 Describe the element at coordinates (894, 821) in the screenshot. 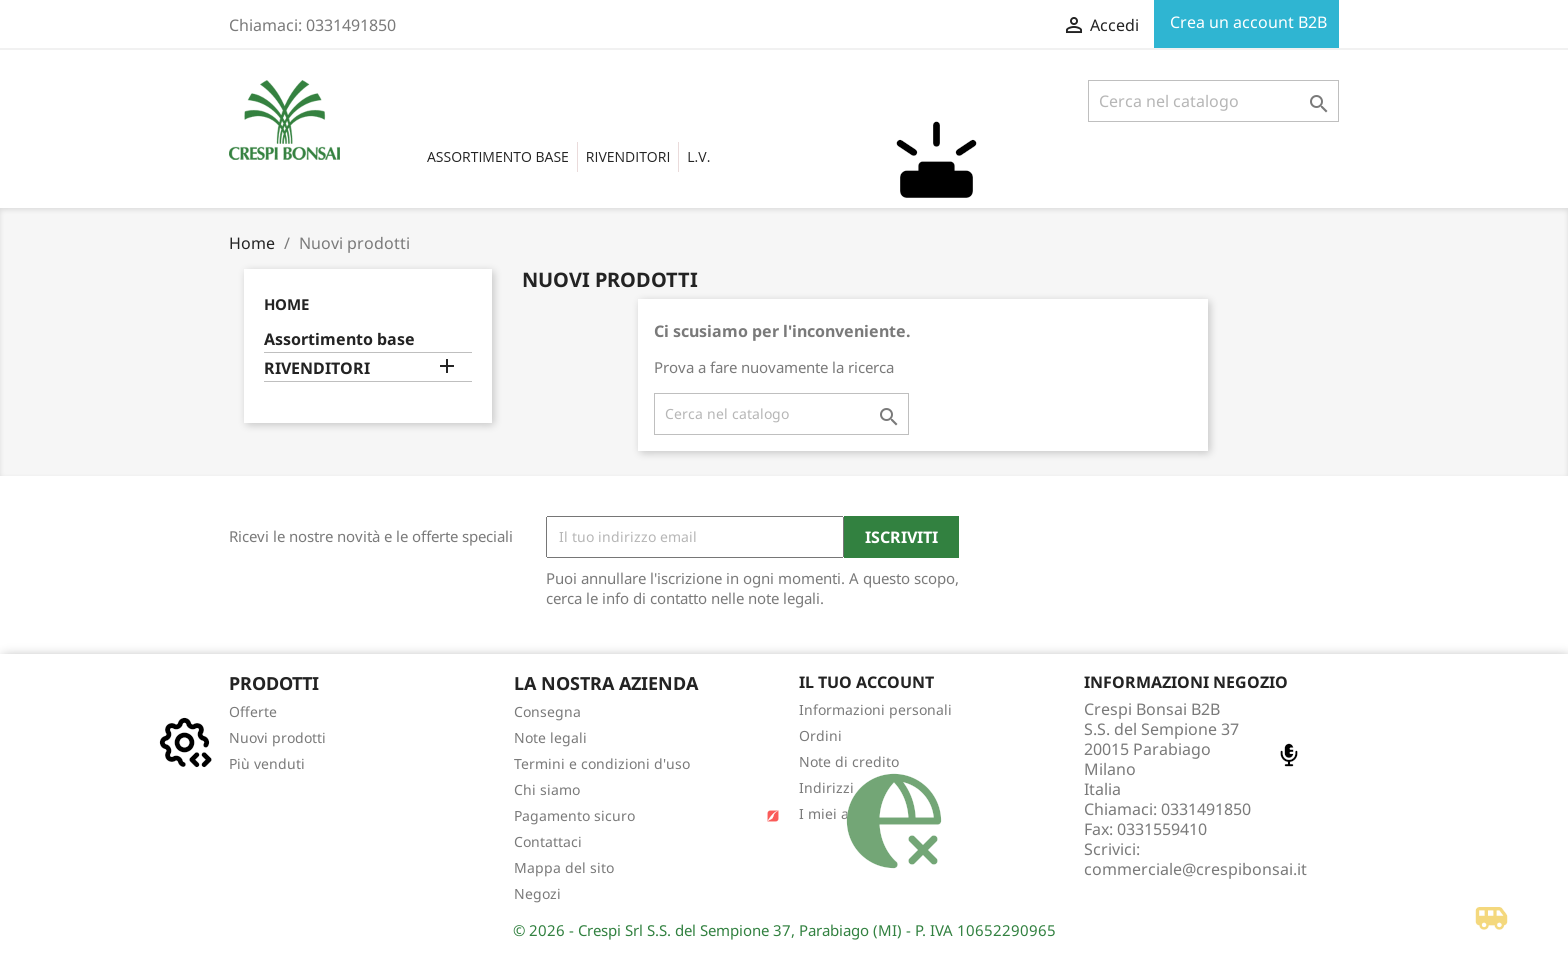

I see `no internet connection` at that location.